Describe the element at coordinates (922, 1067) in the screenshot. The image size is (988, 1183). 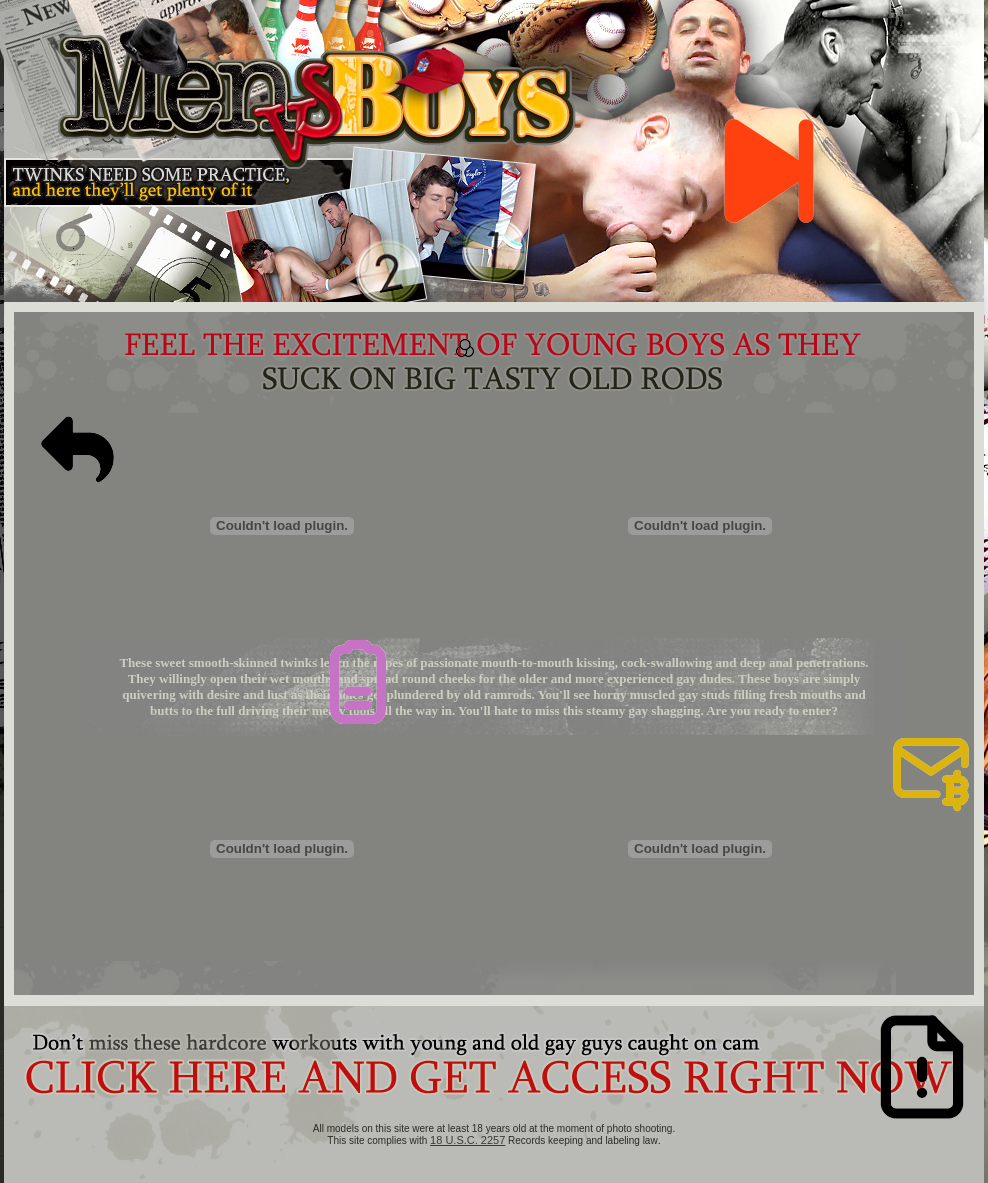
I see `indicates a file with an error or warning` at that location.